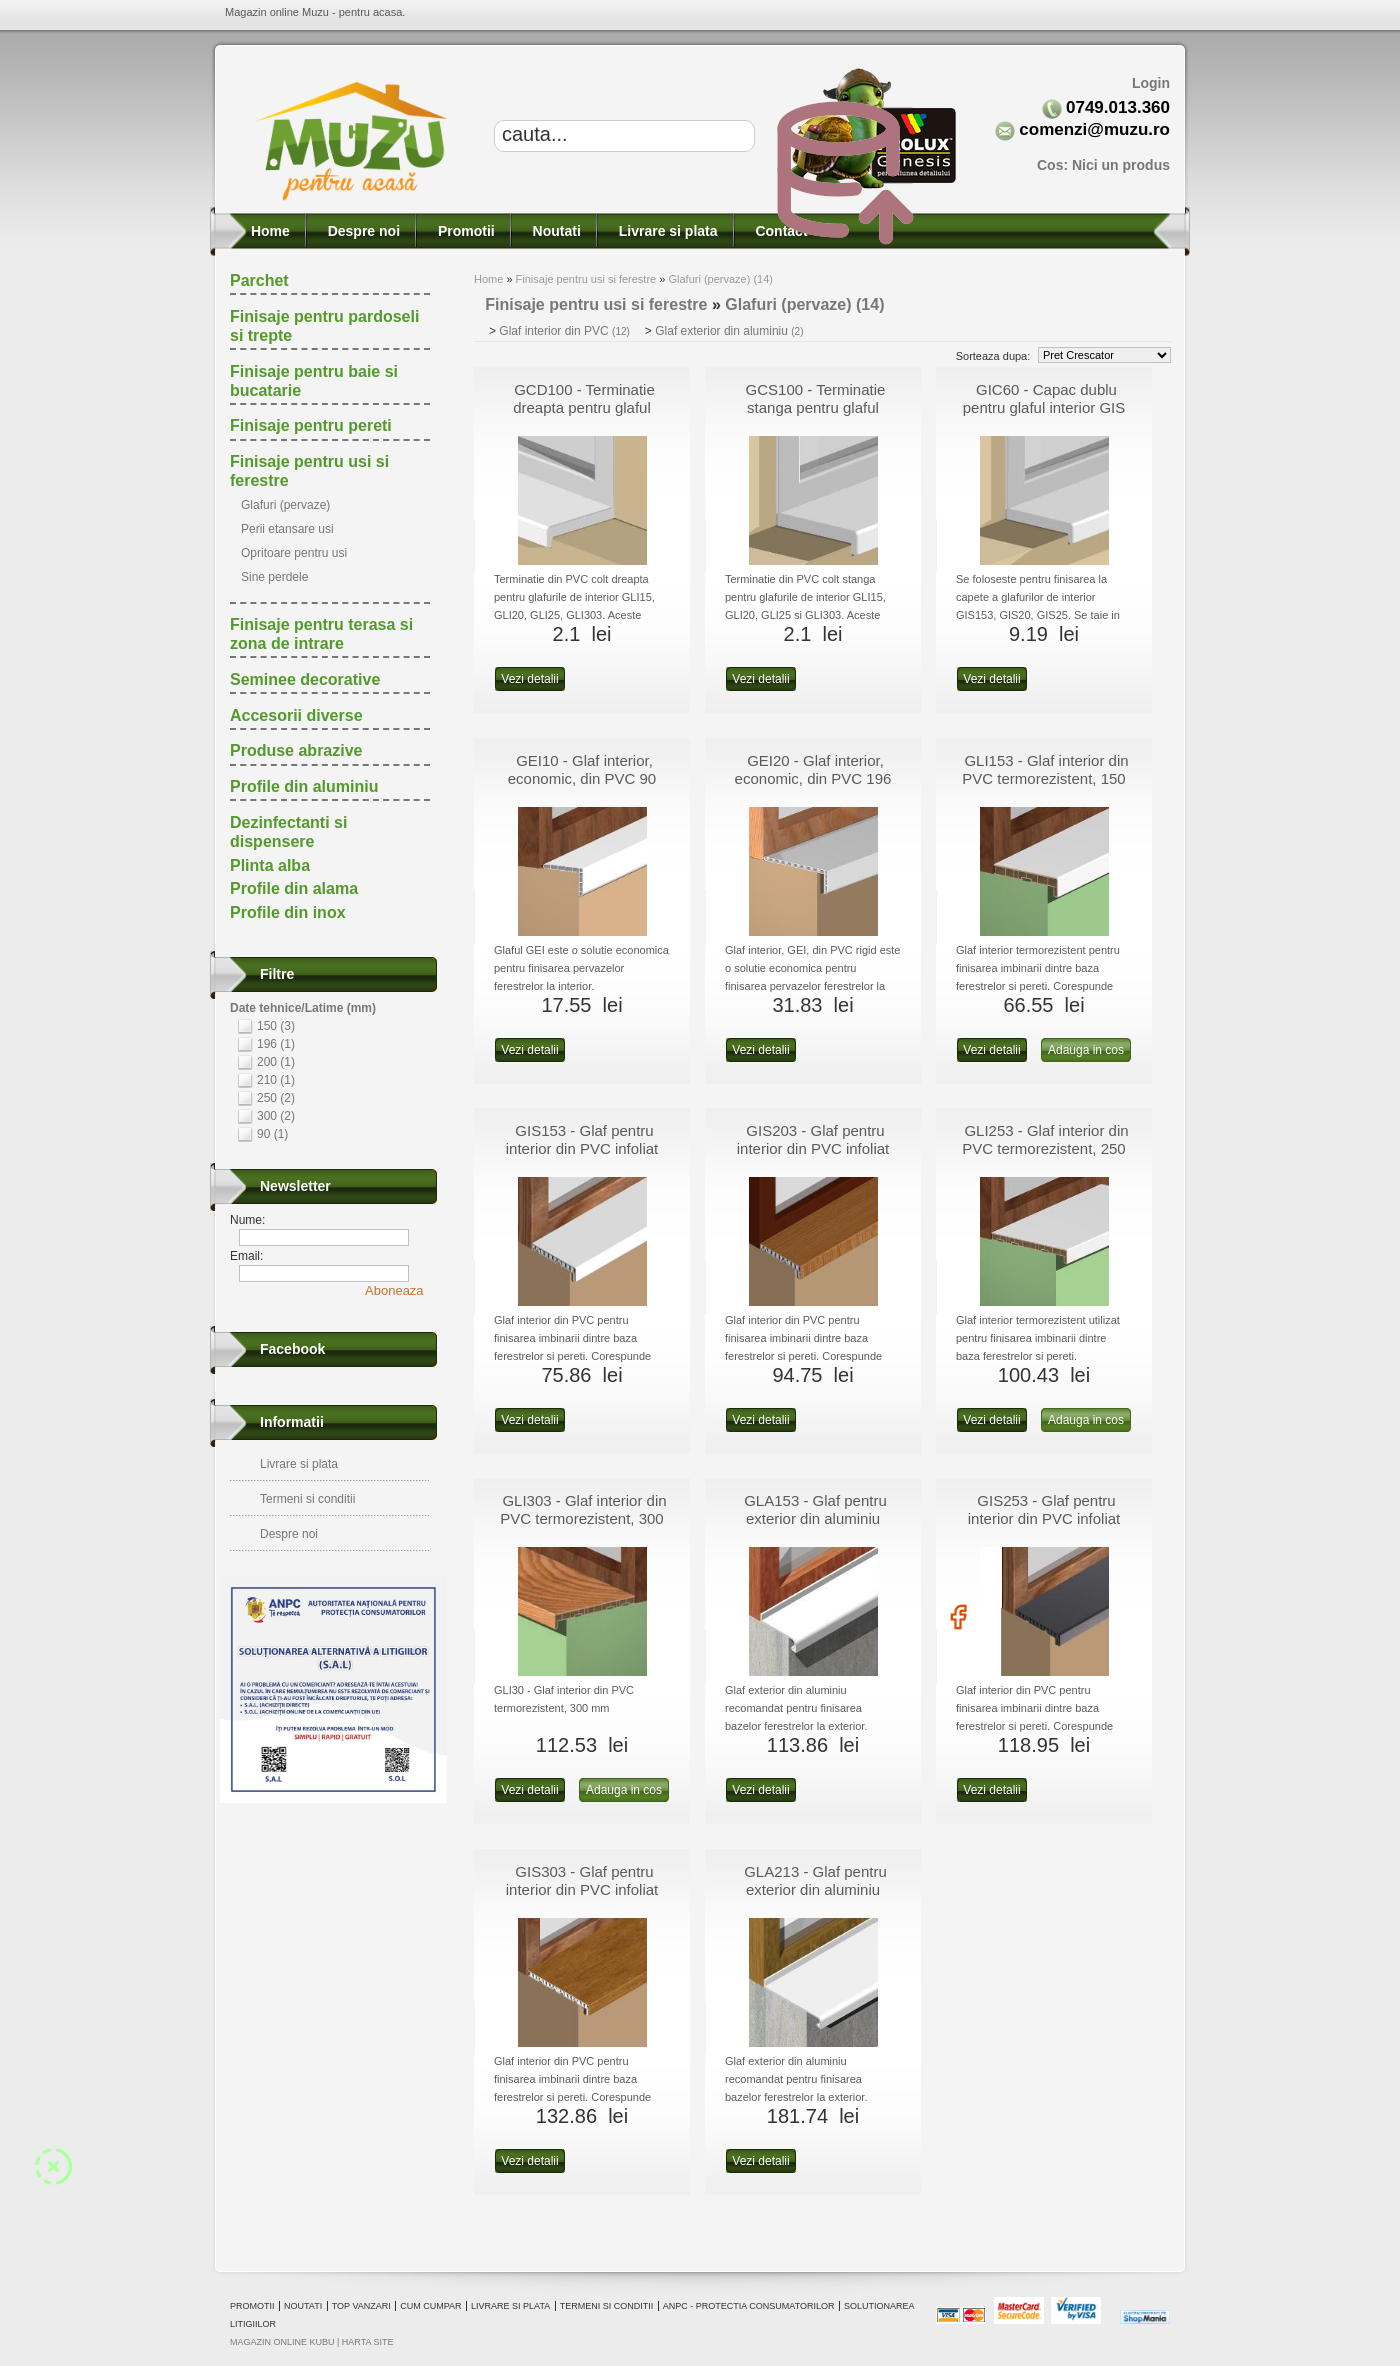  I want to click on import data into database, so click(838, 169).